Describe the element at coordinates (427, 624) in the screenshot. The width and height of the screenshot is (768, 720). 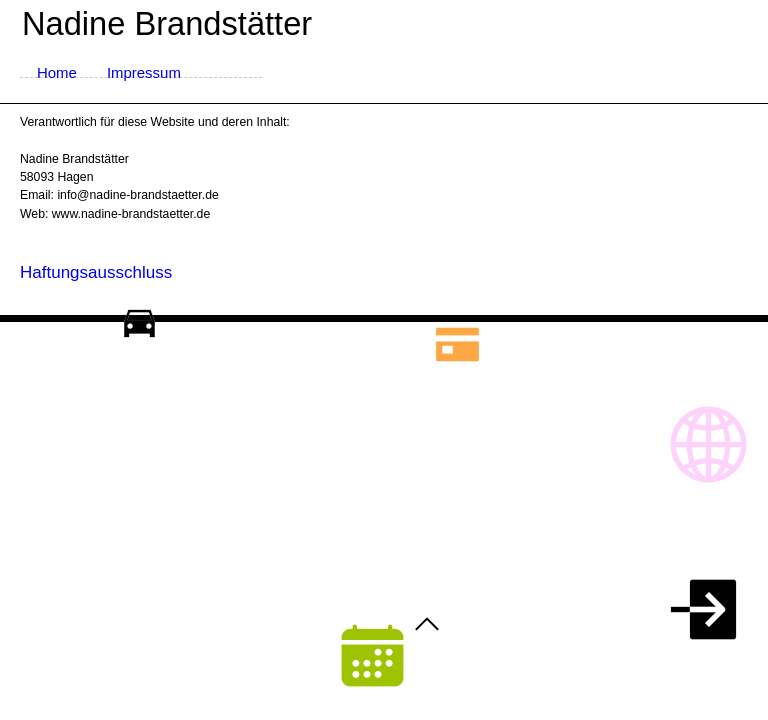
I see `collapse an expanded section` at that location.